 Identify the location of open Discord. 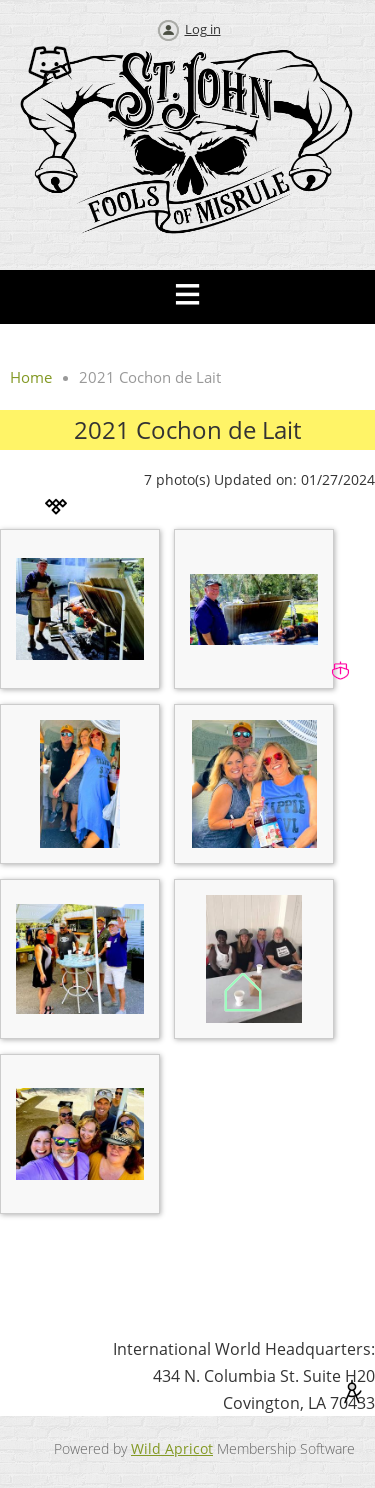
(50, 62).